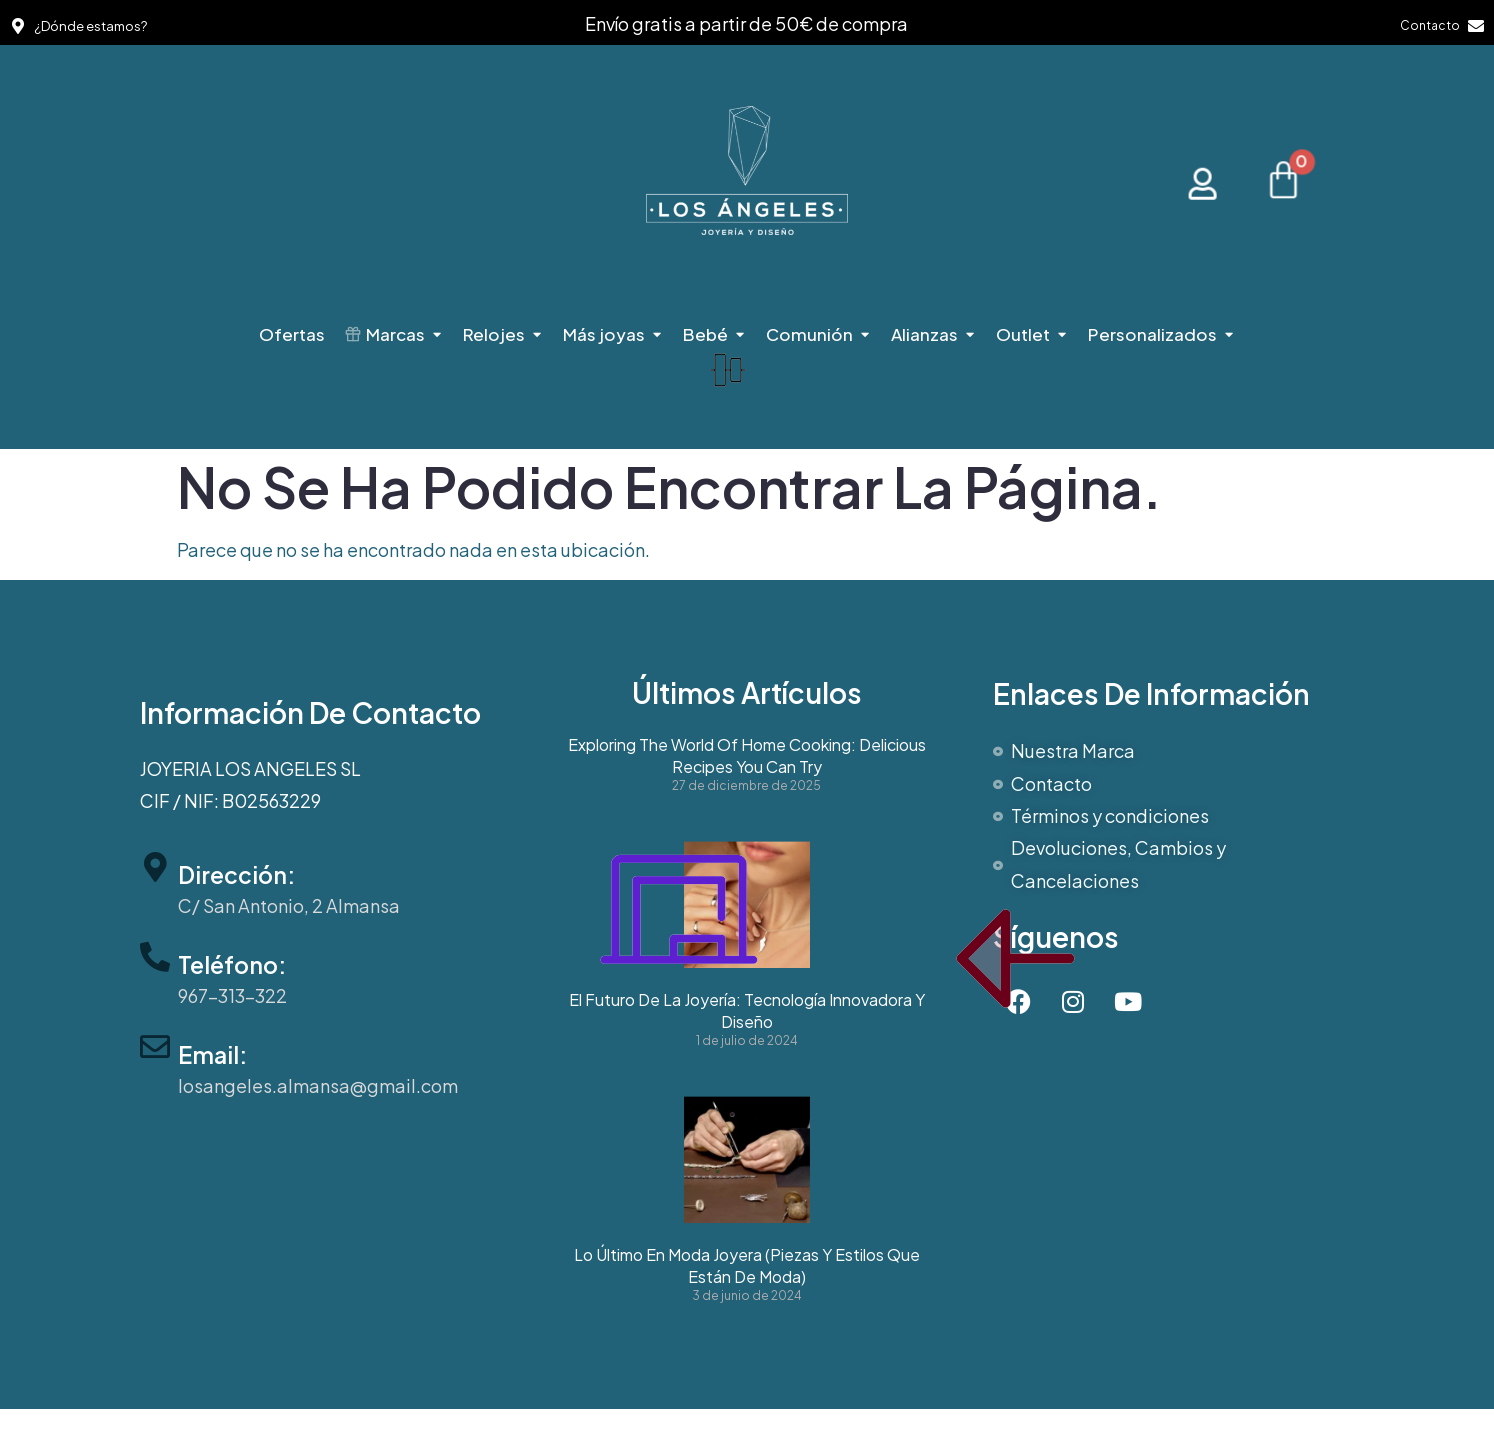 The height and width of the screenshot is (1429, 1494). I want to click on align selected objects to vertical center, so click(728, 370).